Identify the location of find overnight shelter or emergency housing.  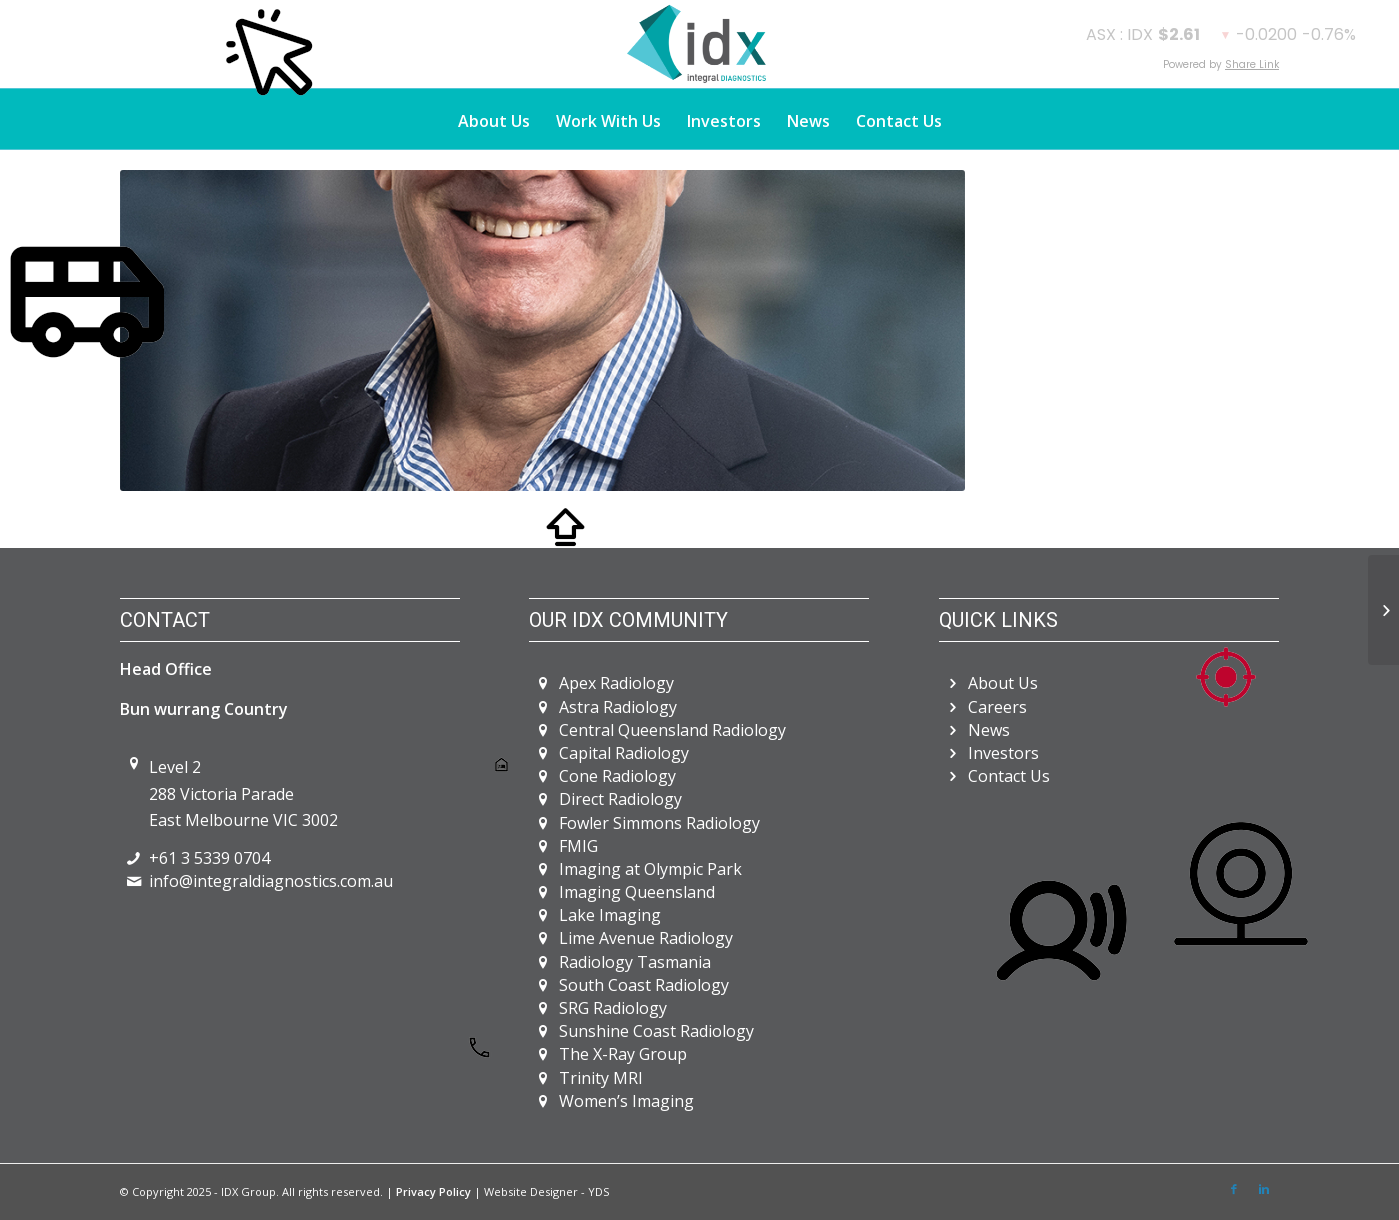
(501, 764).